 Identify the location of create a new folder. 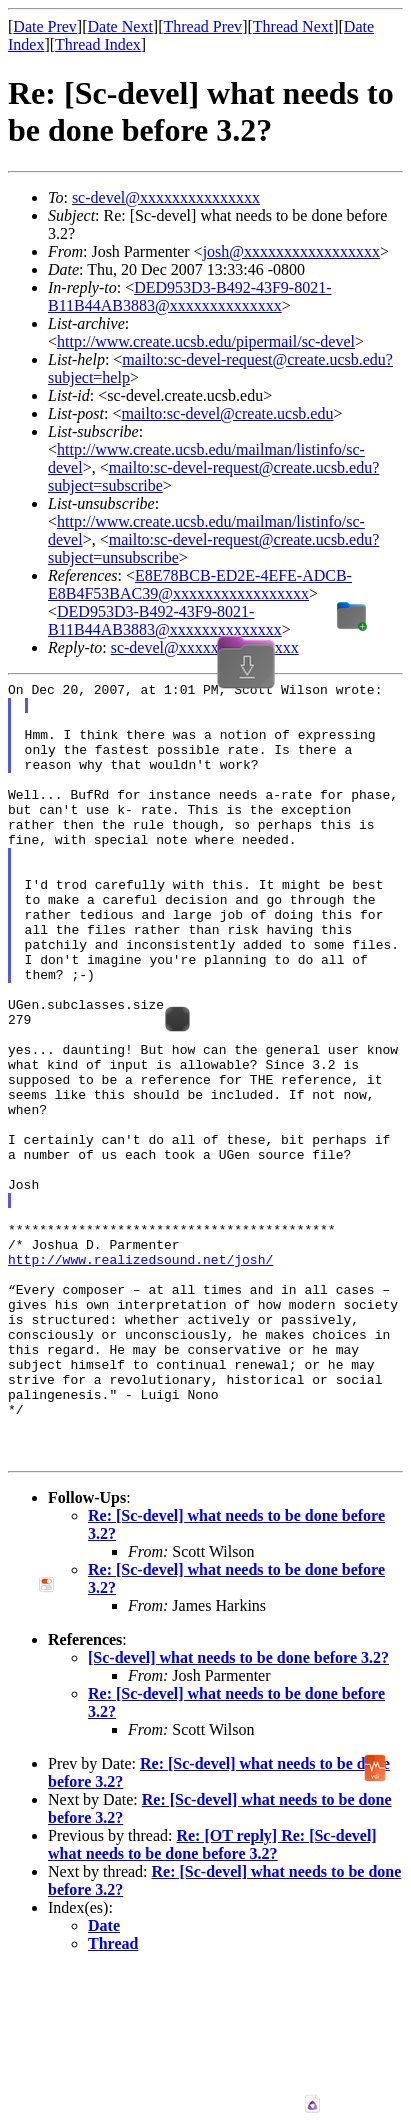
(351, 615).